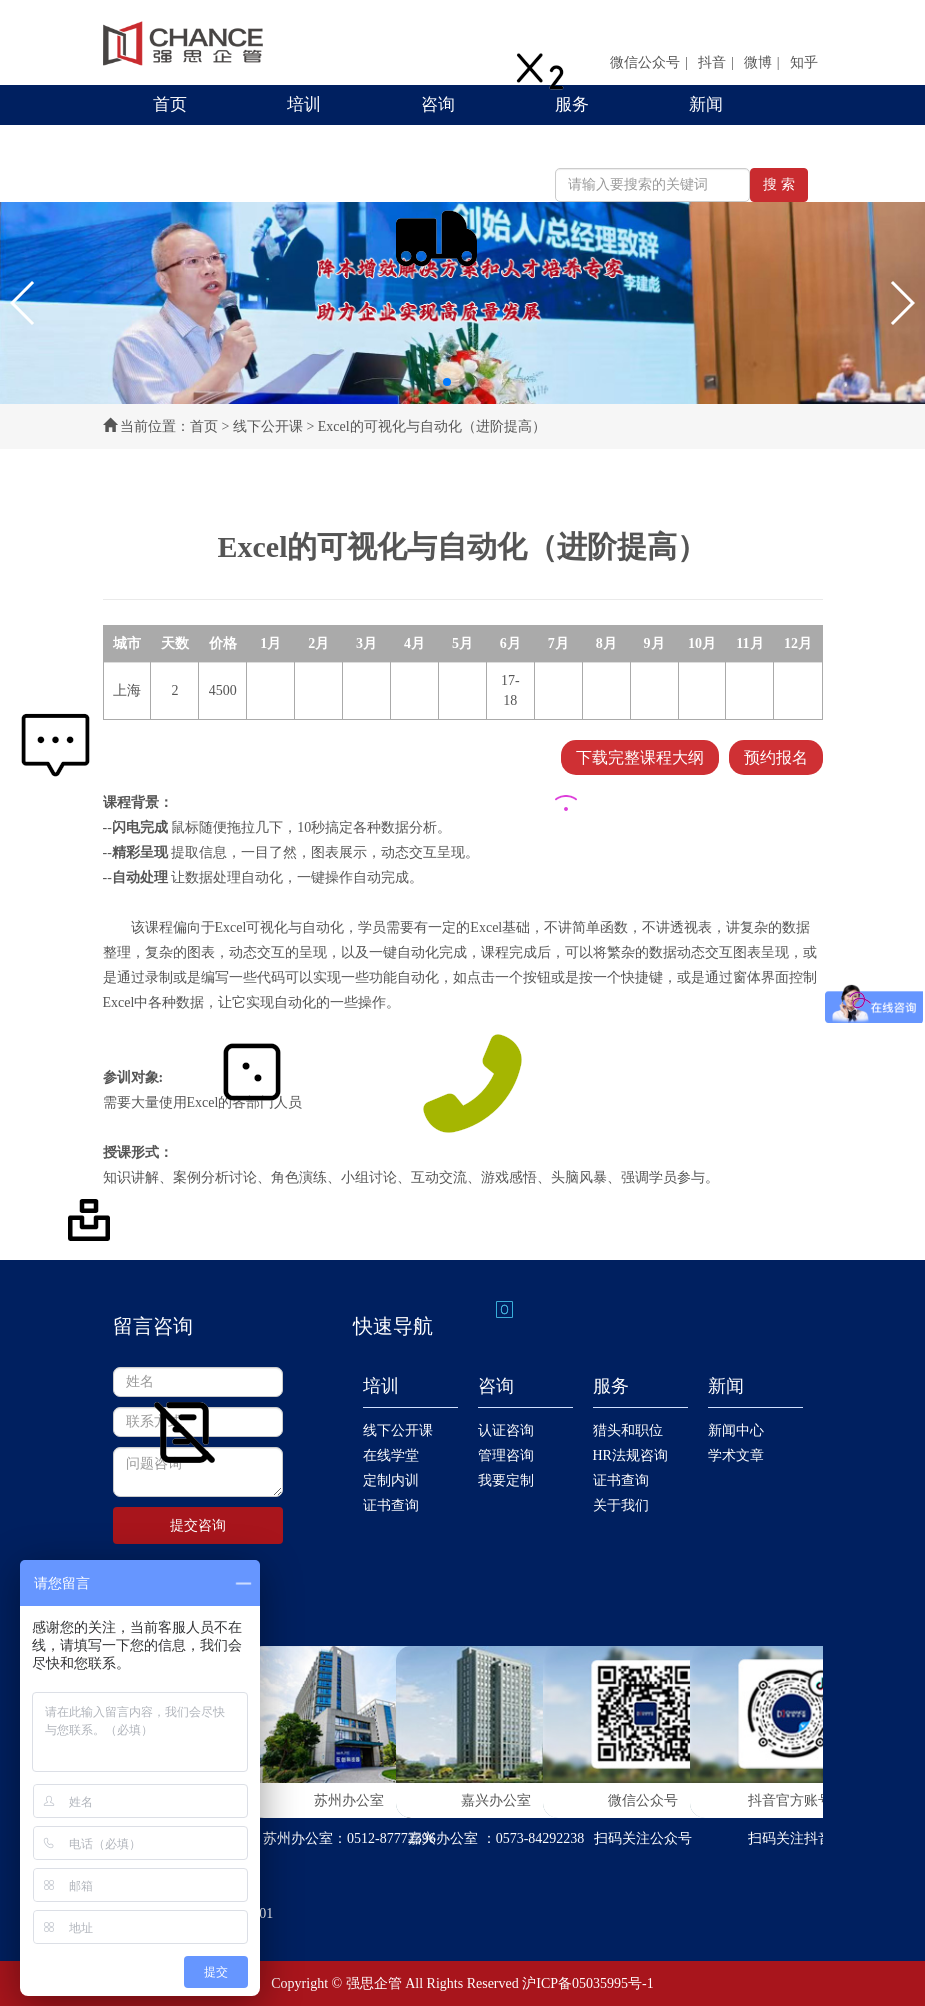 The height and width of the screenshot is (2006, 925). I want to click on track shipment or delivery status, so click(436, 238).